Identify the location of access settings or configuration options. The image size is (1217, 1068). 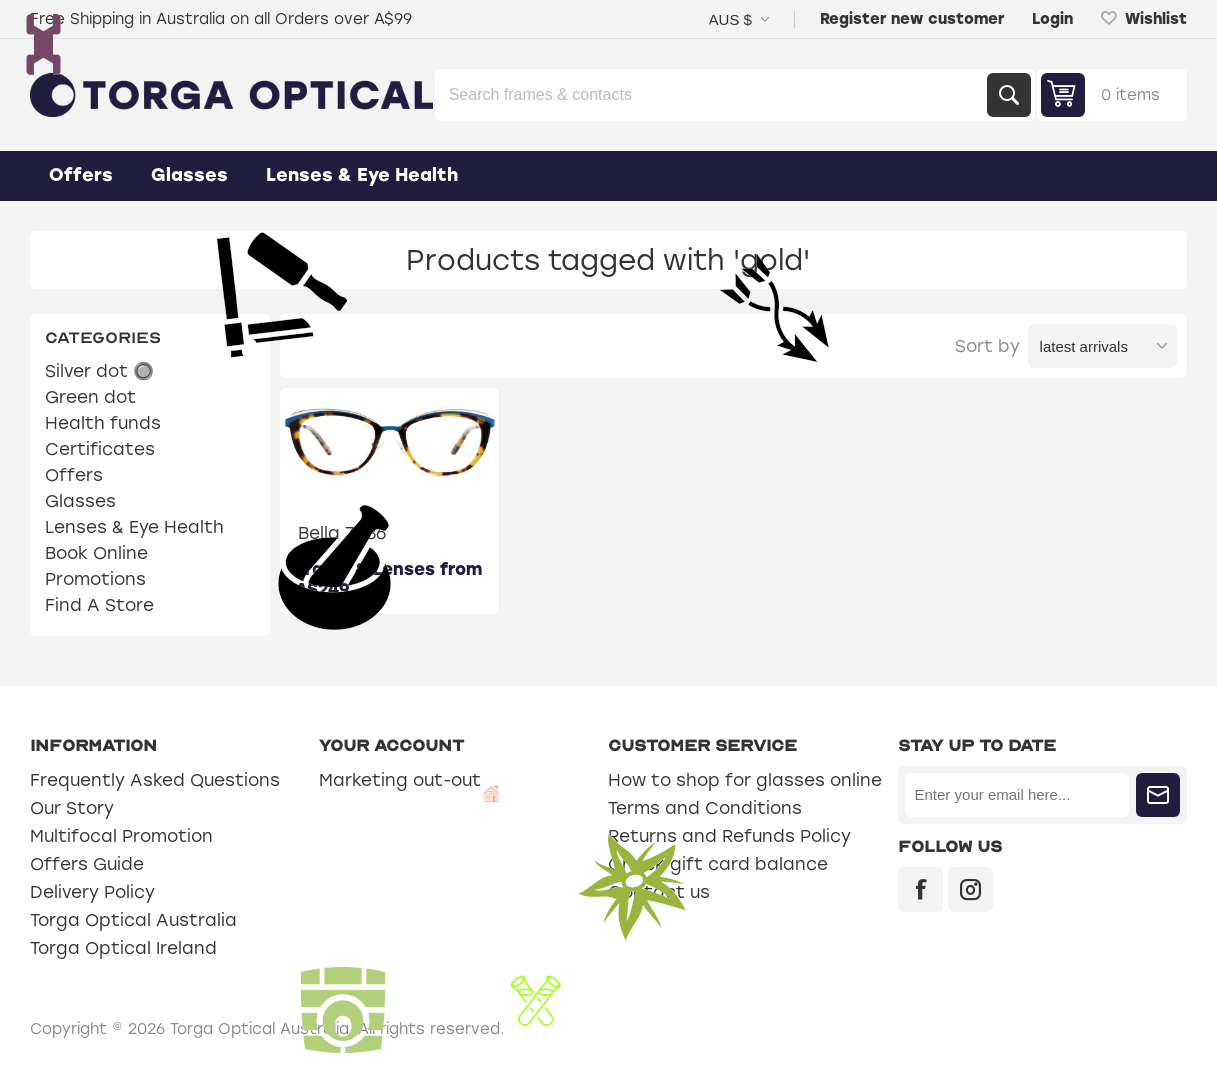
(43, 44).